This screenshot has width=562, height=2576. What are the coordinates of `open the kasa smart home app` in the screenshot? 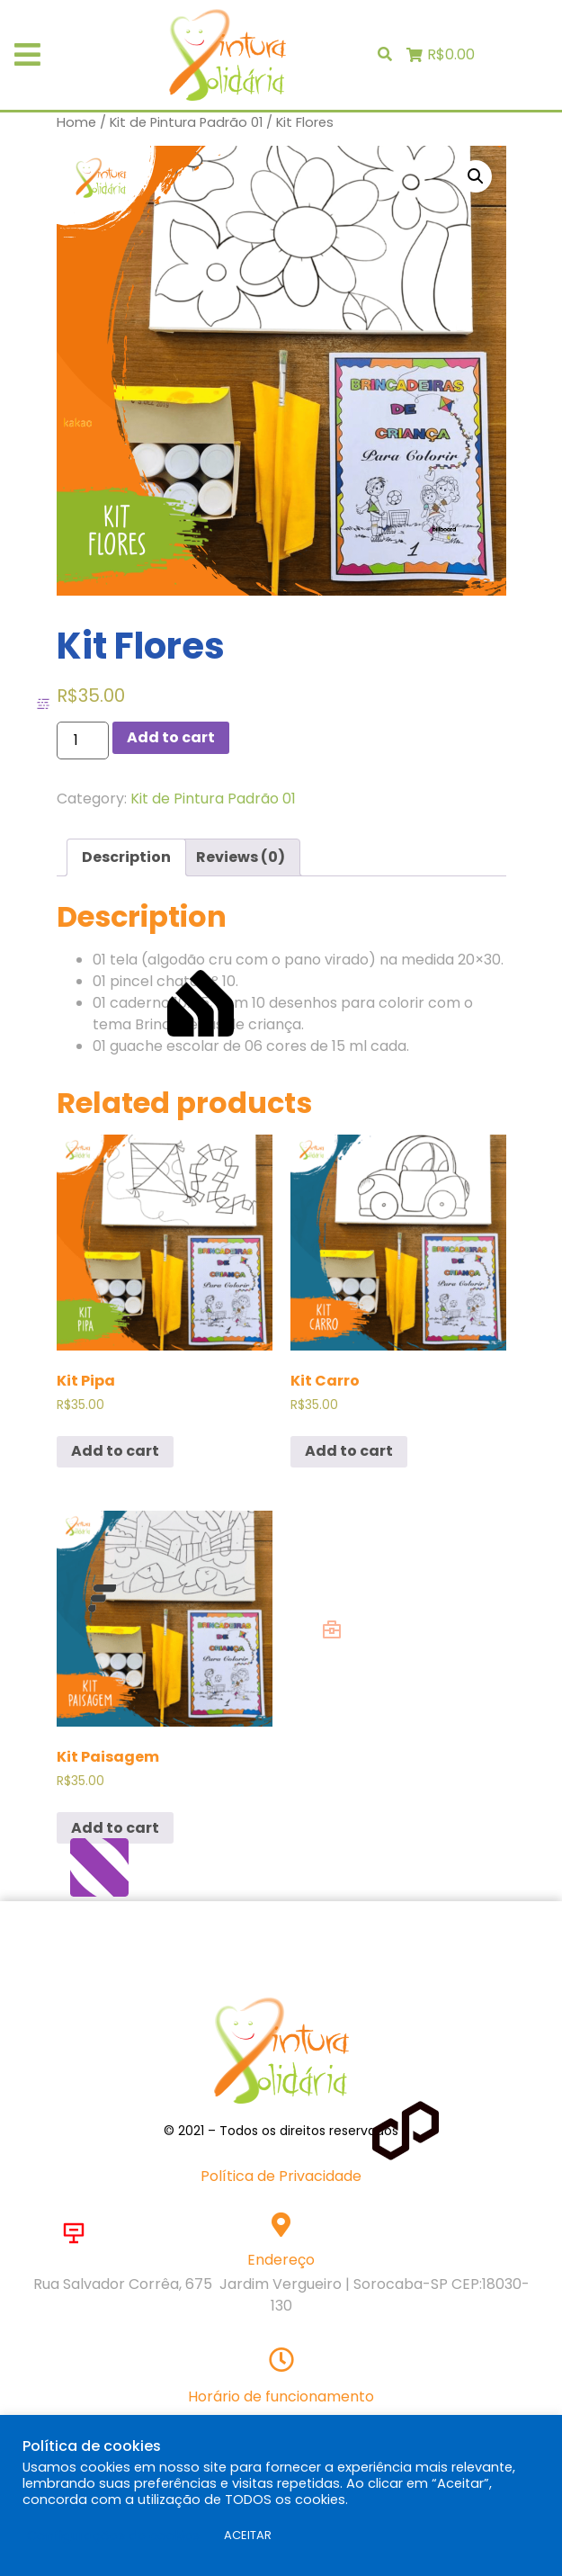 It's located at (201, 1003).